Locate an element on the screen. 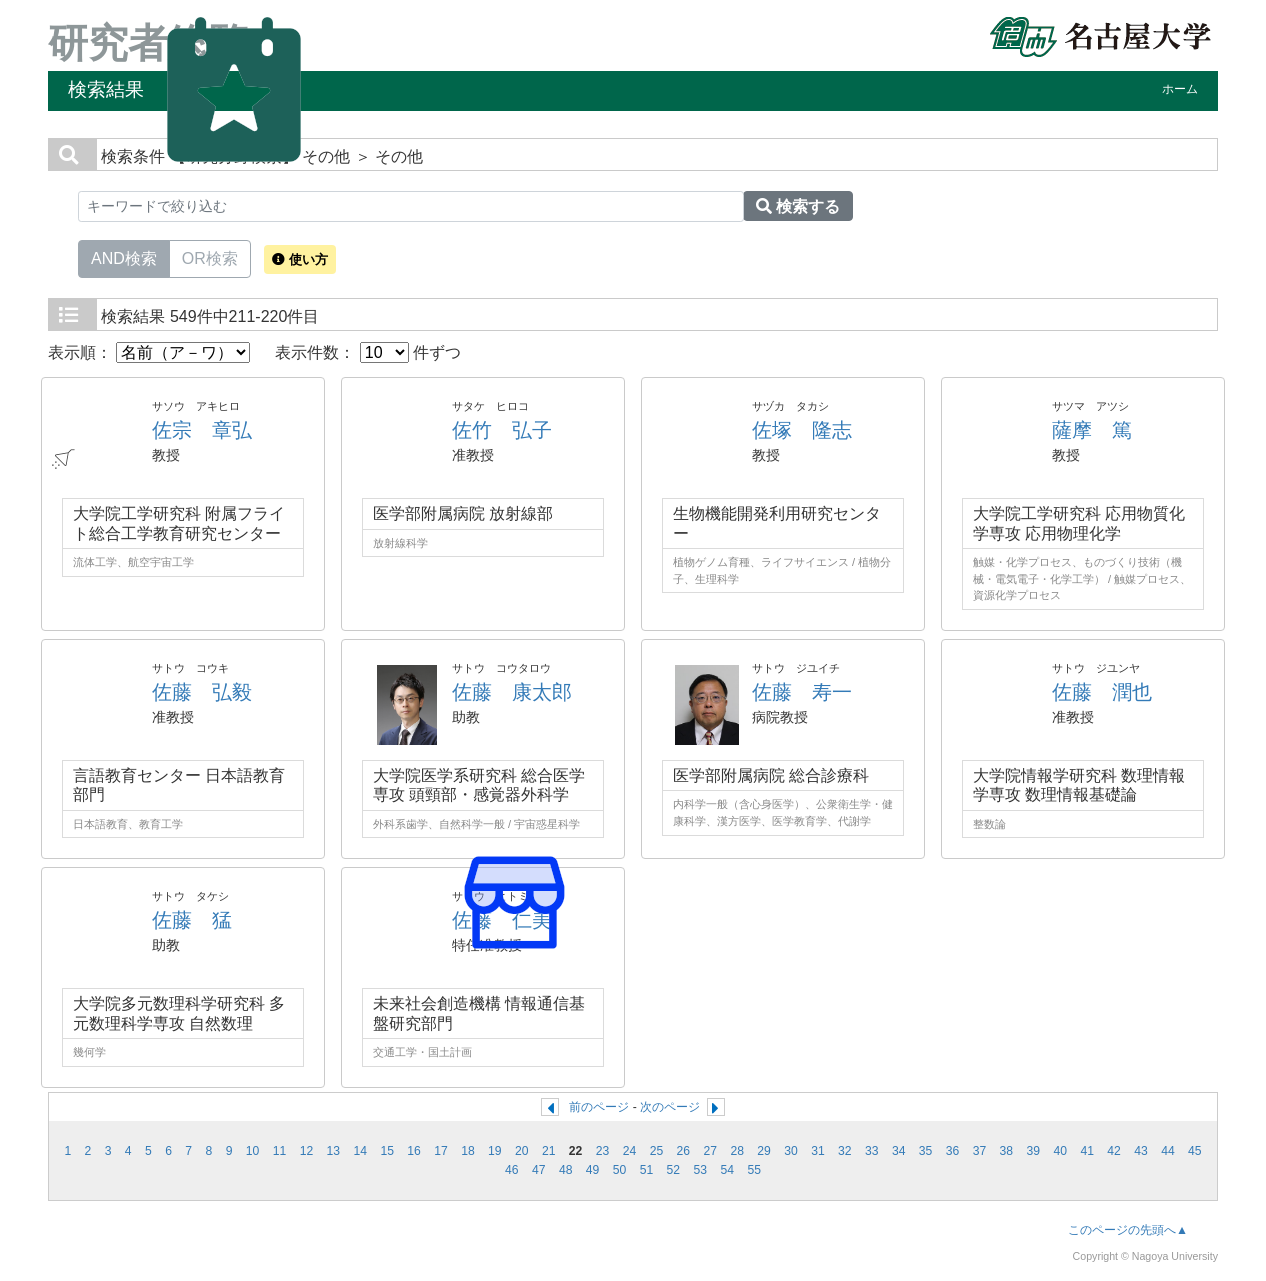  view starred or favorite events is located at coordinates (234, 95).